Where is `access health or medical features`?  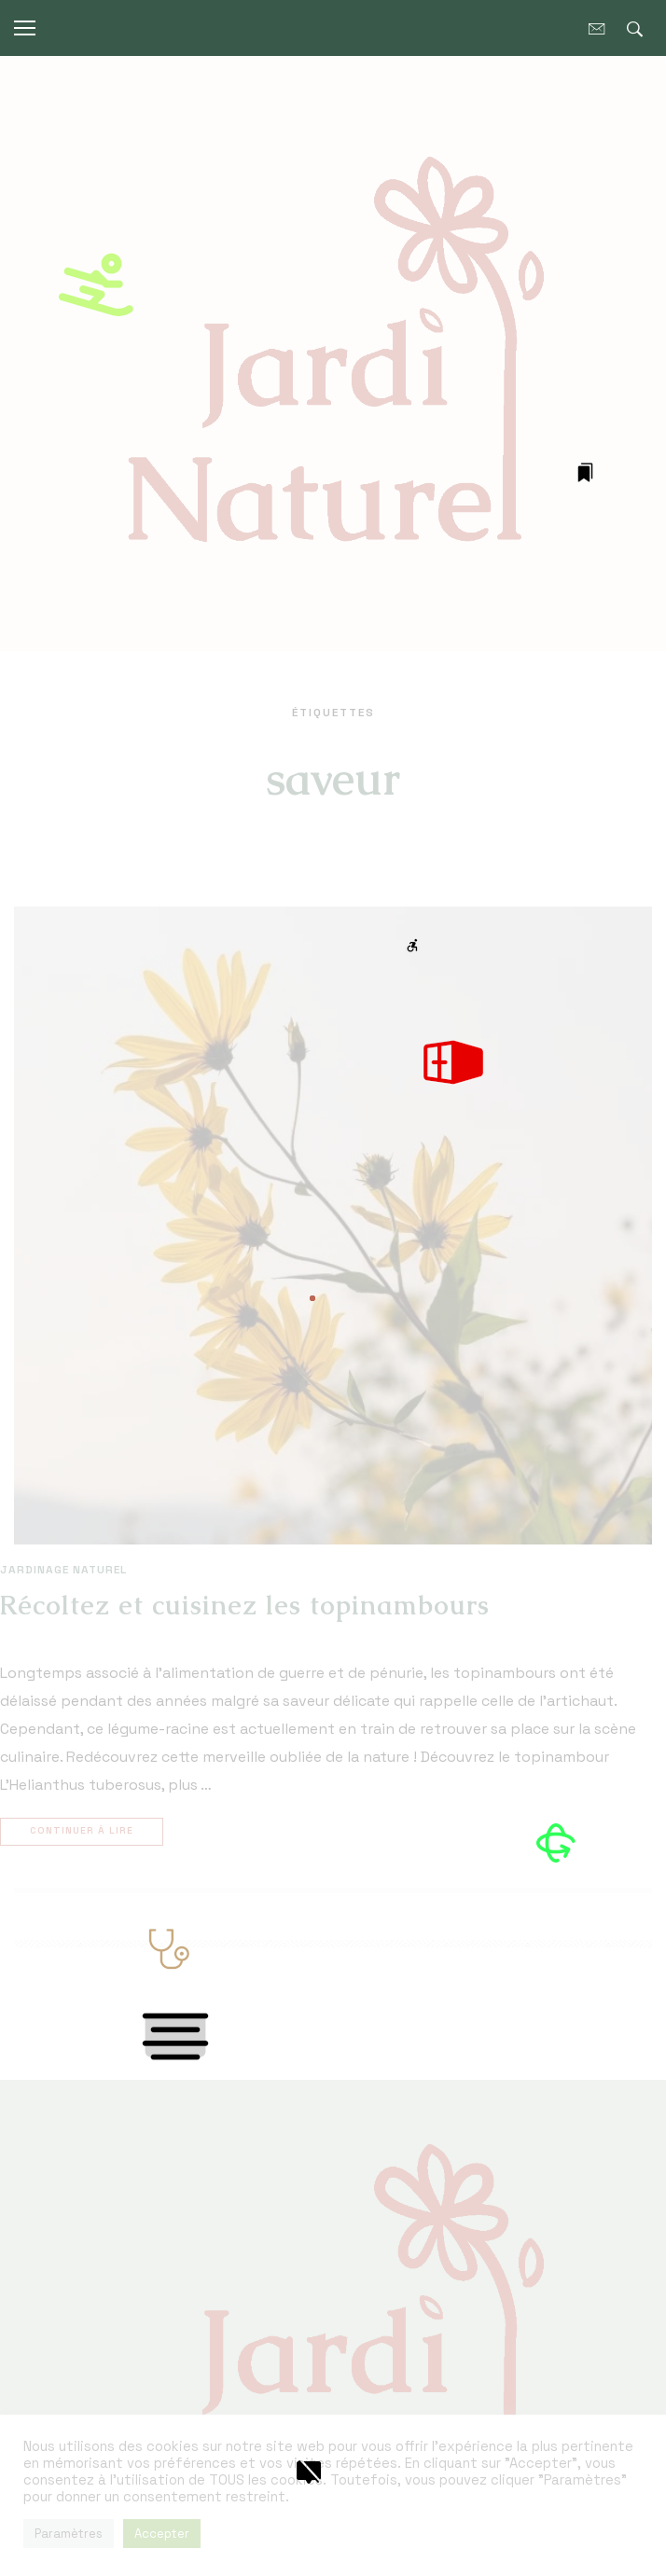 access health or medical features is located at coordinates (166, 1947).